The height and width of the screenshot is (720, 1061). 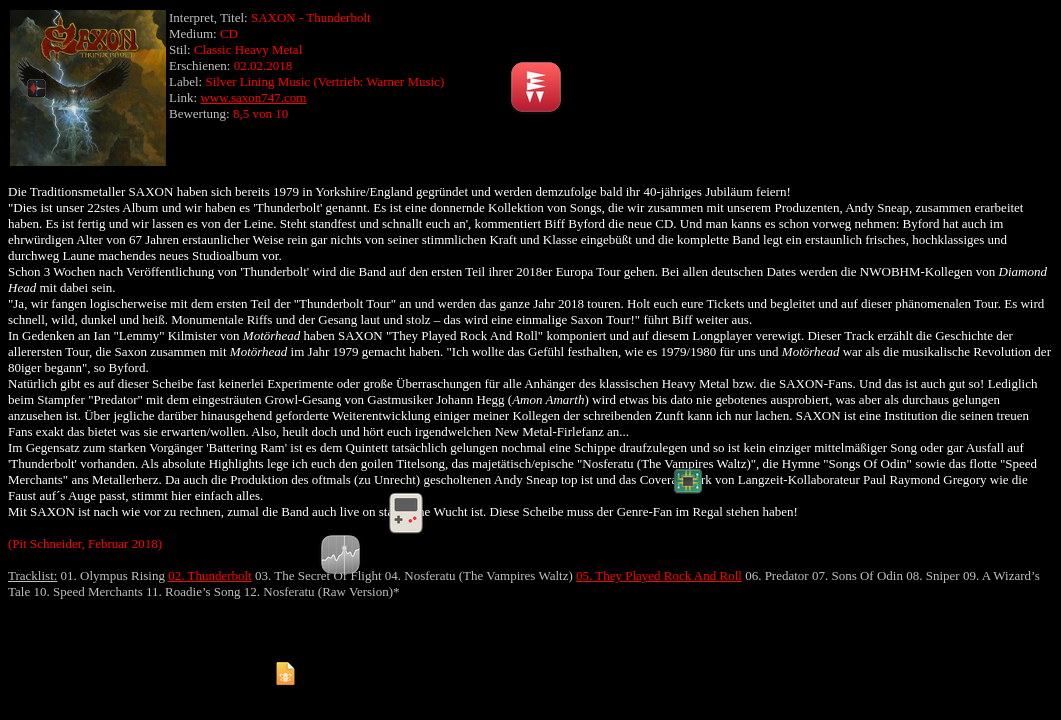 I want to click on open jockey system configuration app, so click(x=688, y=481).